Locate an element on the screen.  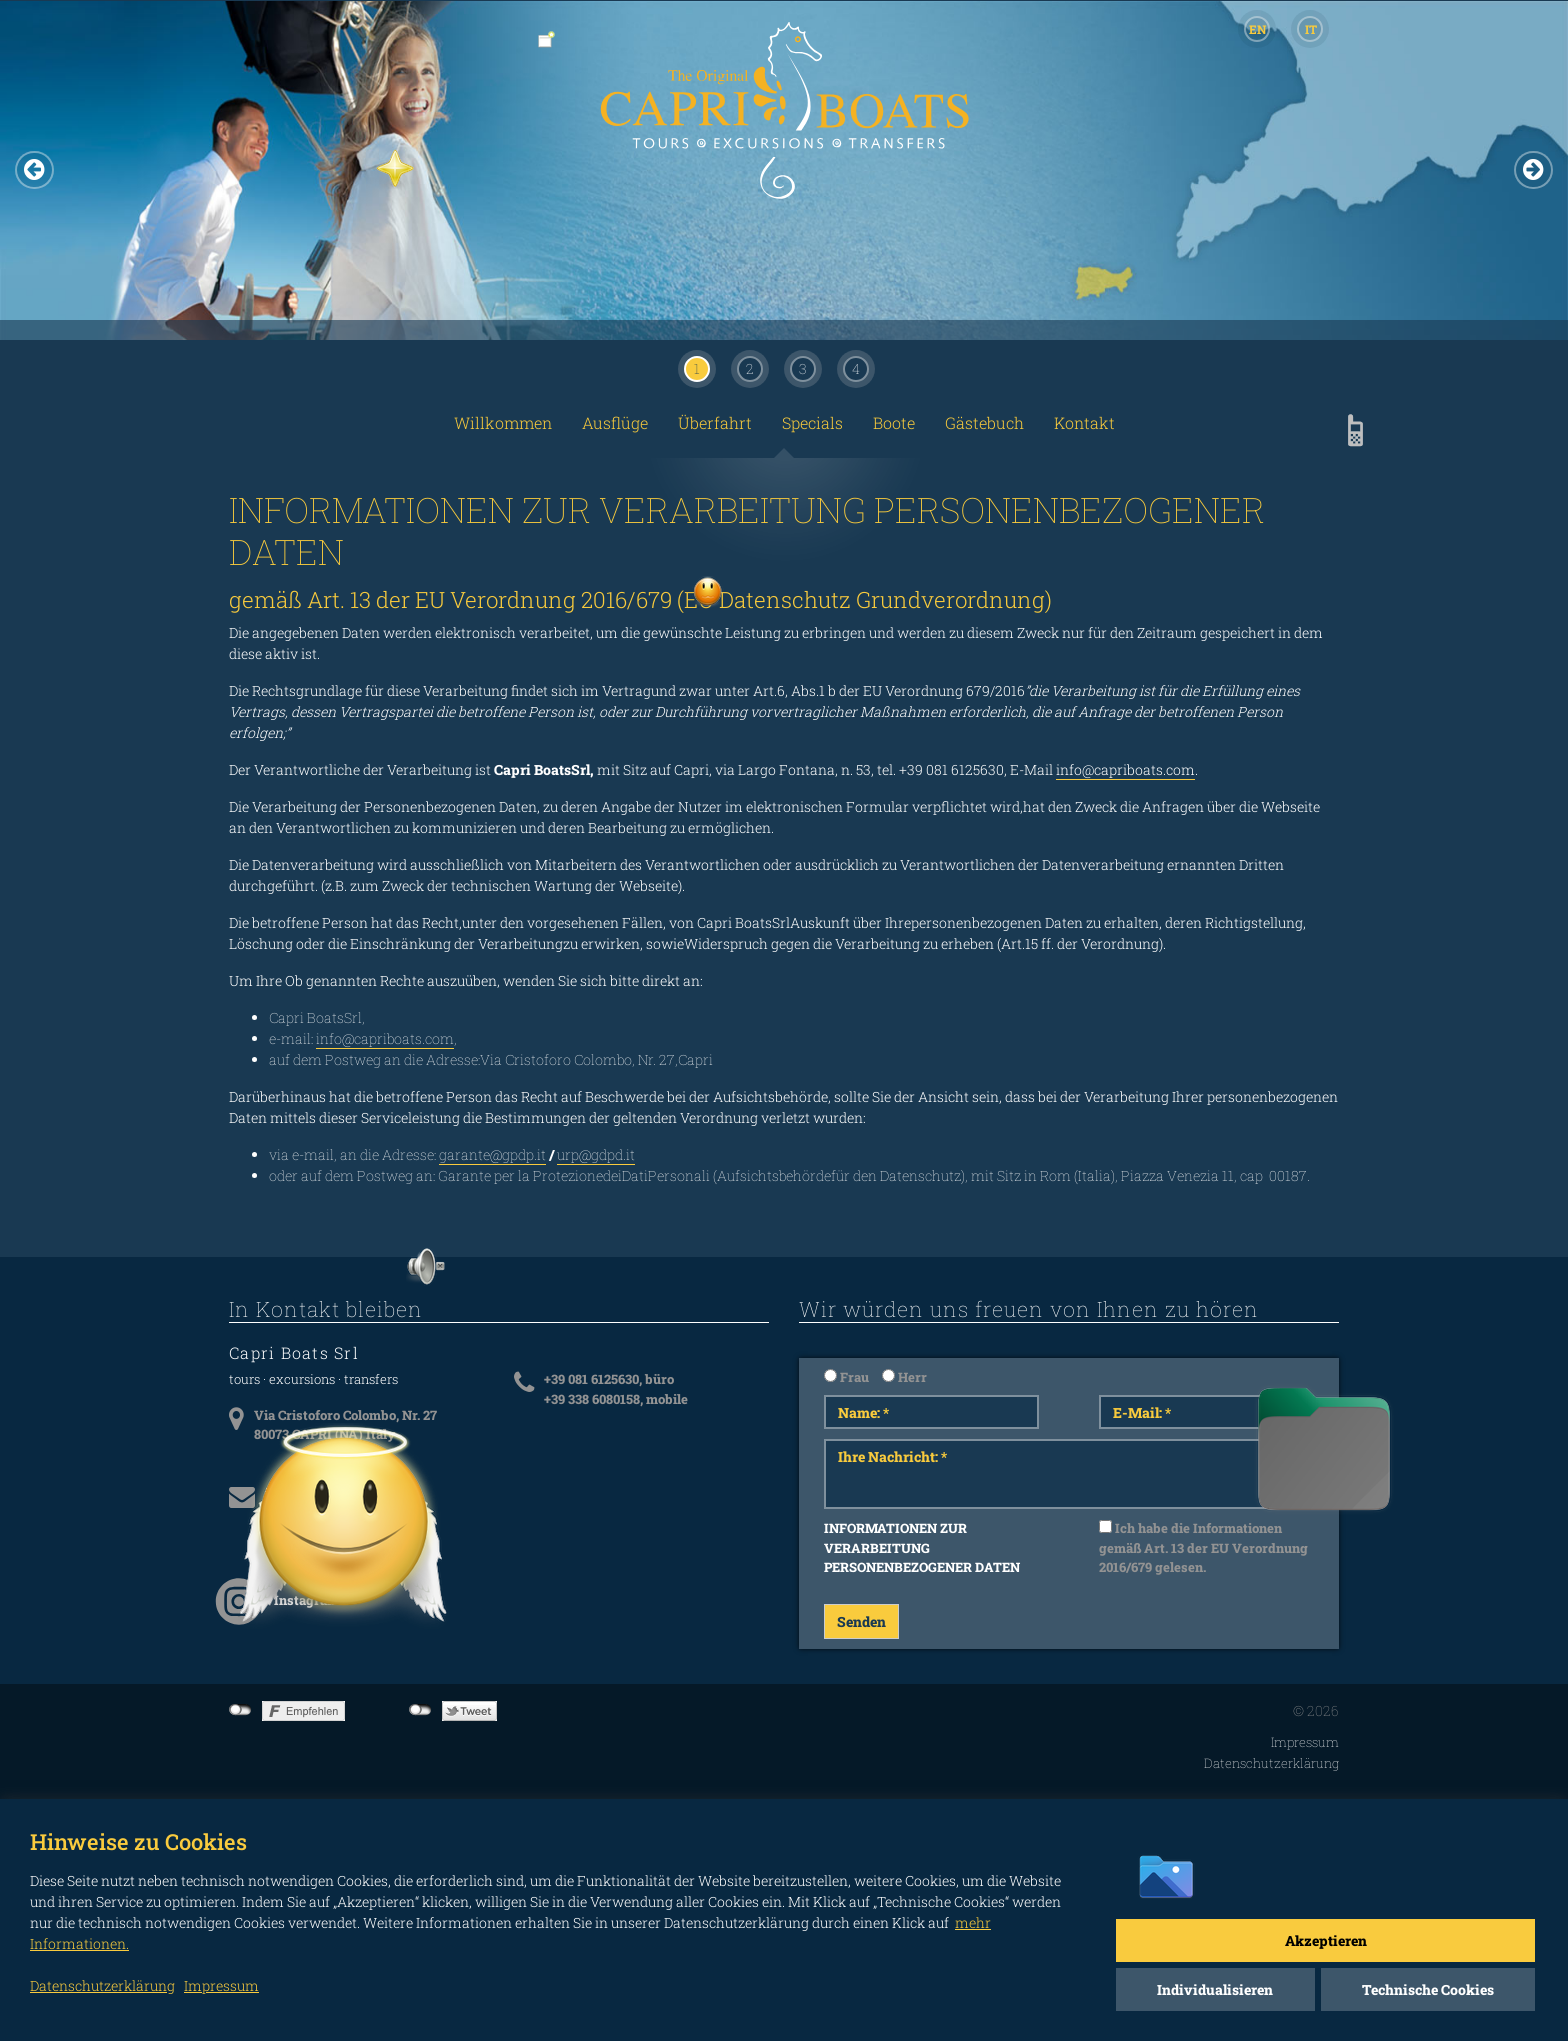
indicates audio is muted is located at coordinates (425, 1266).